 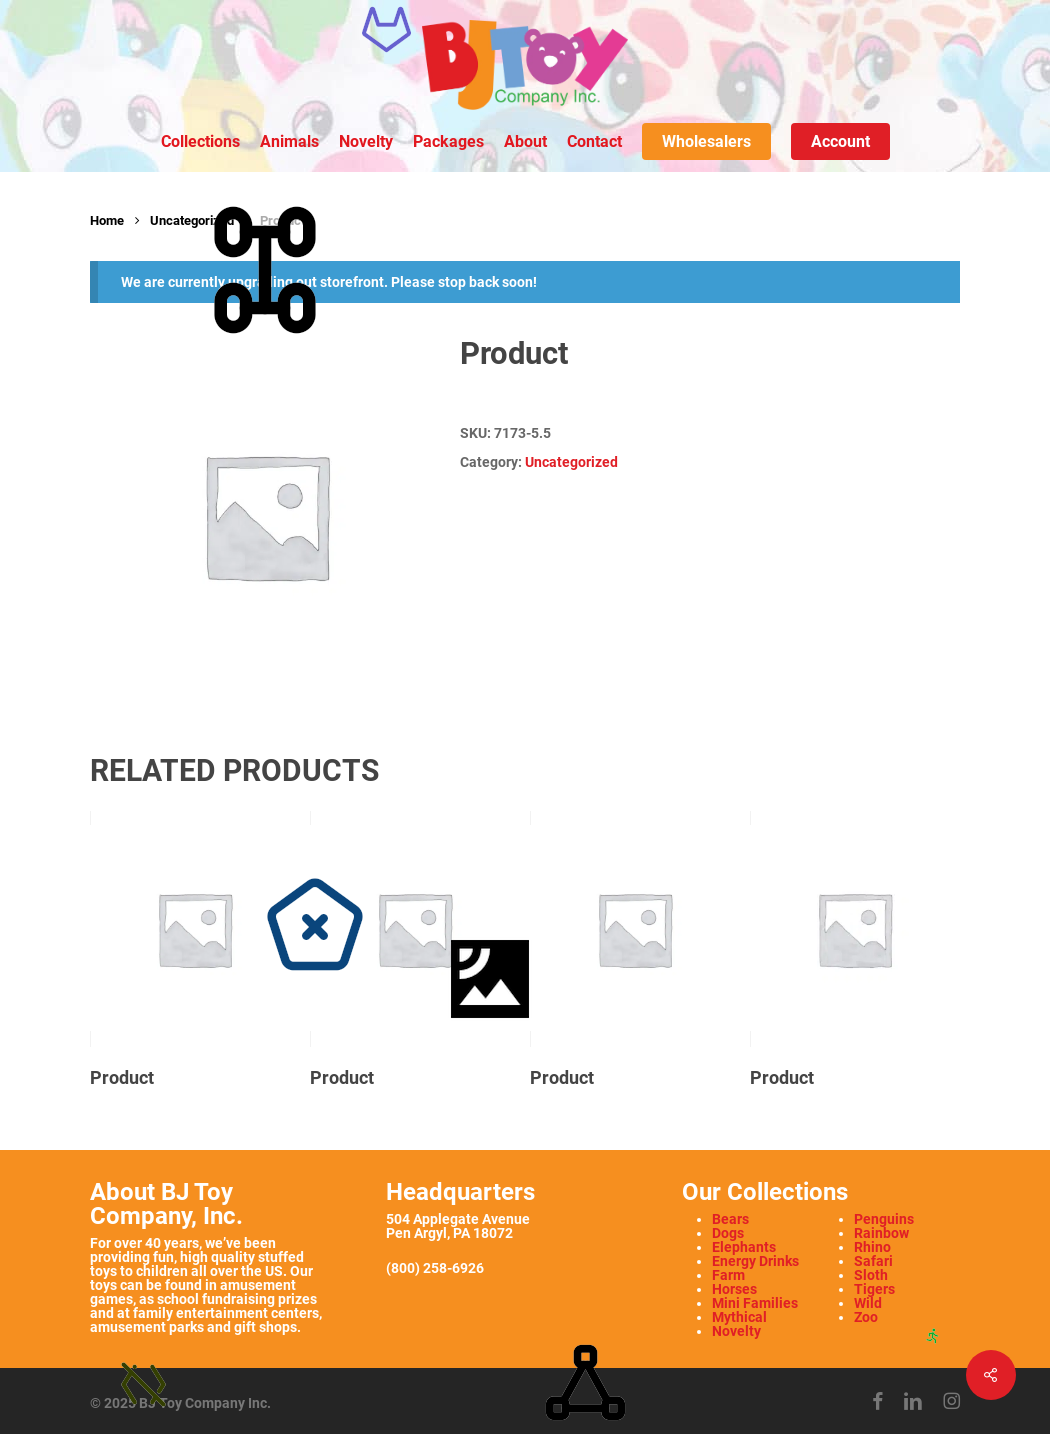 What do you see at coordinates (143, 1384) in the screenshot?
I see `disable code or markup view` at bounding box center [143, 1384].